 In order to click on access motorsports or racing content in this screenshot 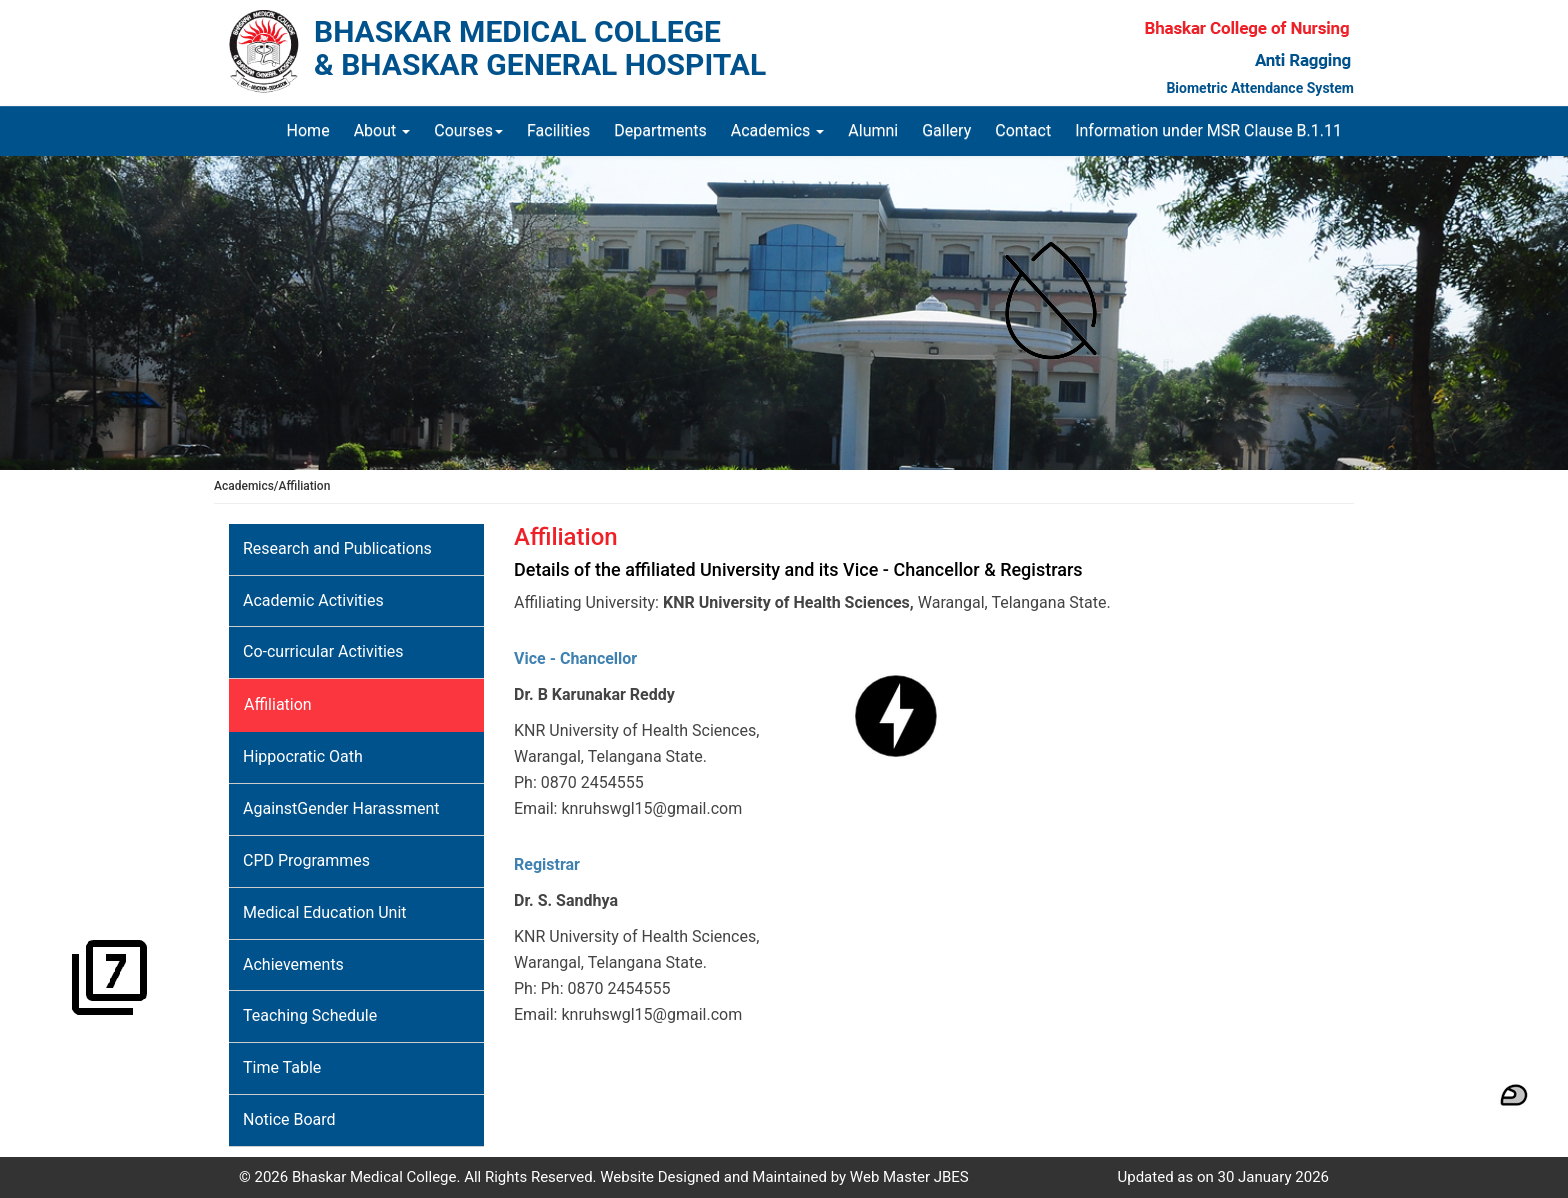, I will do `click(1514, 1095)`.